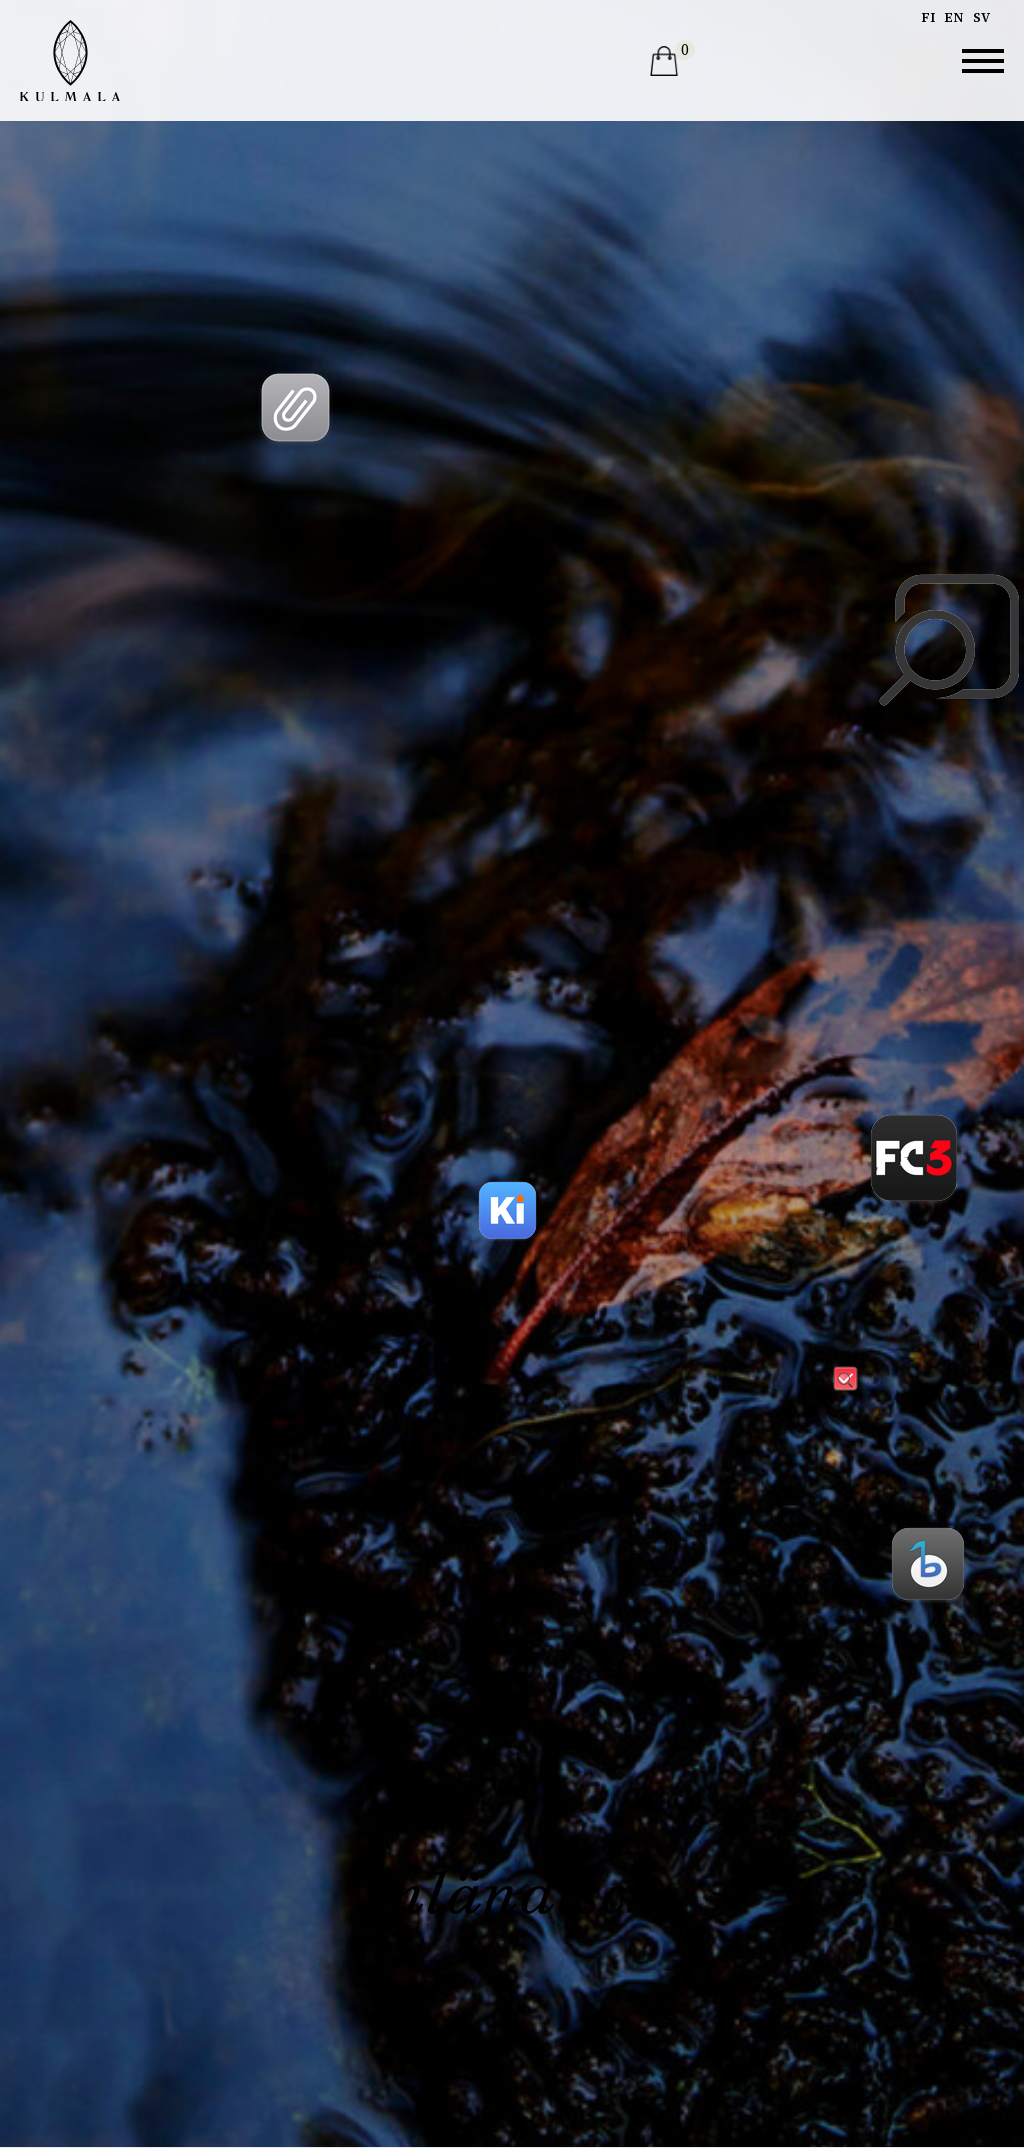 This screenshot has width=1024, height=2148. What do you see at coordinates (914, 1158) in the screenshot?
I see `launch far cry 3 game` at bounding box center [914, 1158].